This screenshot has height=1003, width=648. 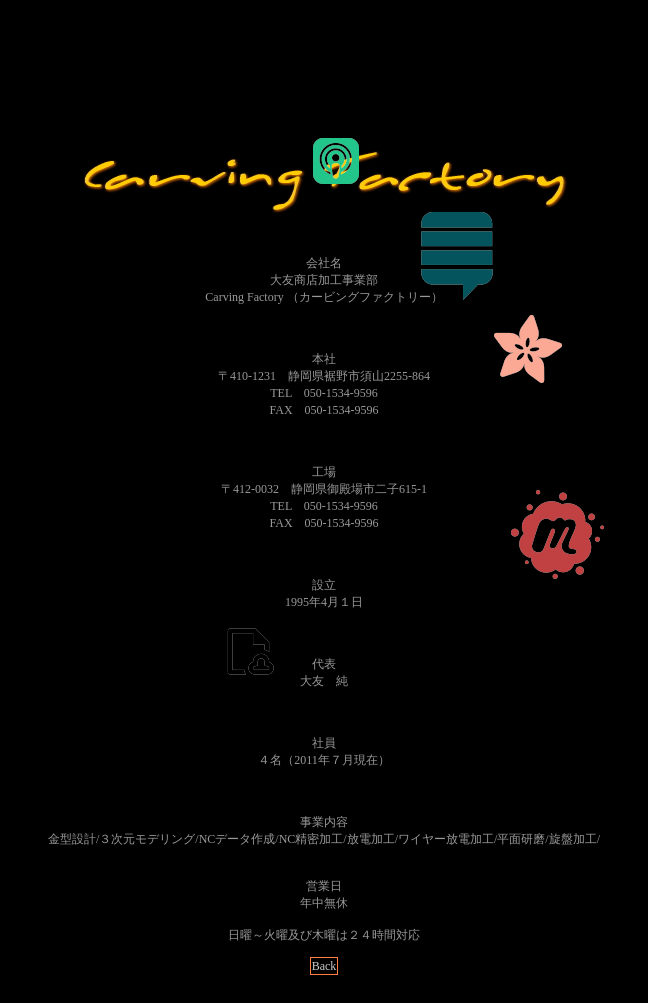 What do you see at coordinates (457, 256) in the screenshot?
I see `visit stack exchange community` at bounding box center [457, 256].